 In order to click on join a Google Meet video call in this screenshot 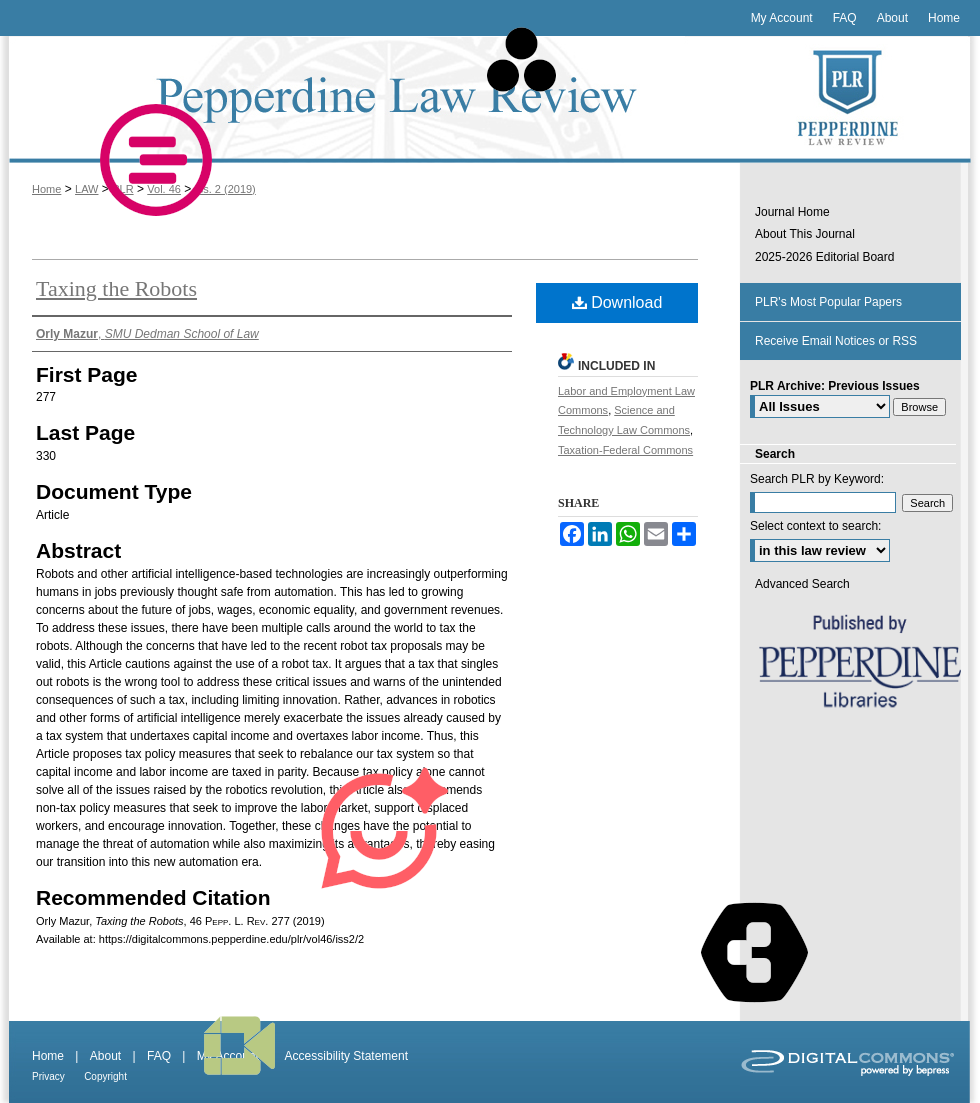, I will do `click(239, 1045)`.